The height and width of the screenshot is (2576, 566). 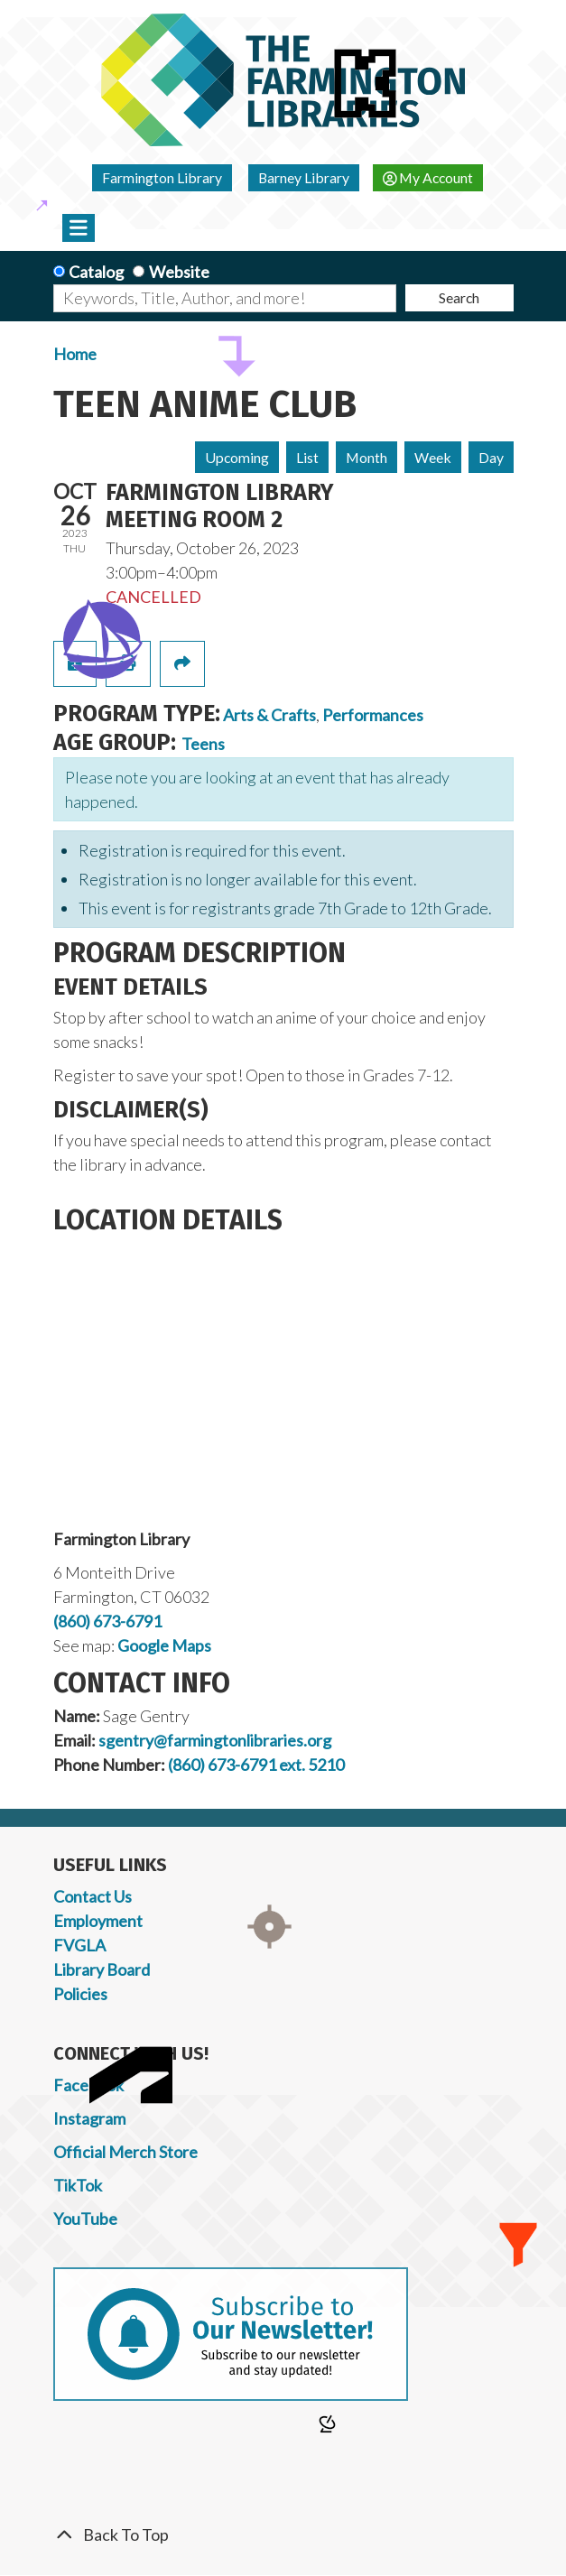 I want to click on solus operating system logo, so click(x=103, y=639).